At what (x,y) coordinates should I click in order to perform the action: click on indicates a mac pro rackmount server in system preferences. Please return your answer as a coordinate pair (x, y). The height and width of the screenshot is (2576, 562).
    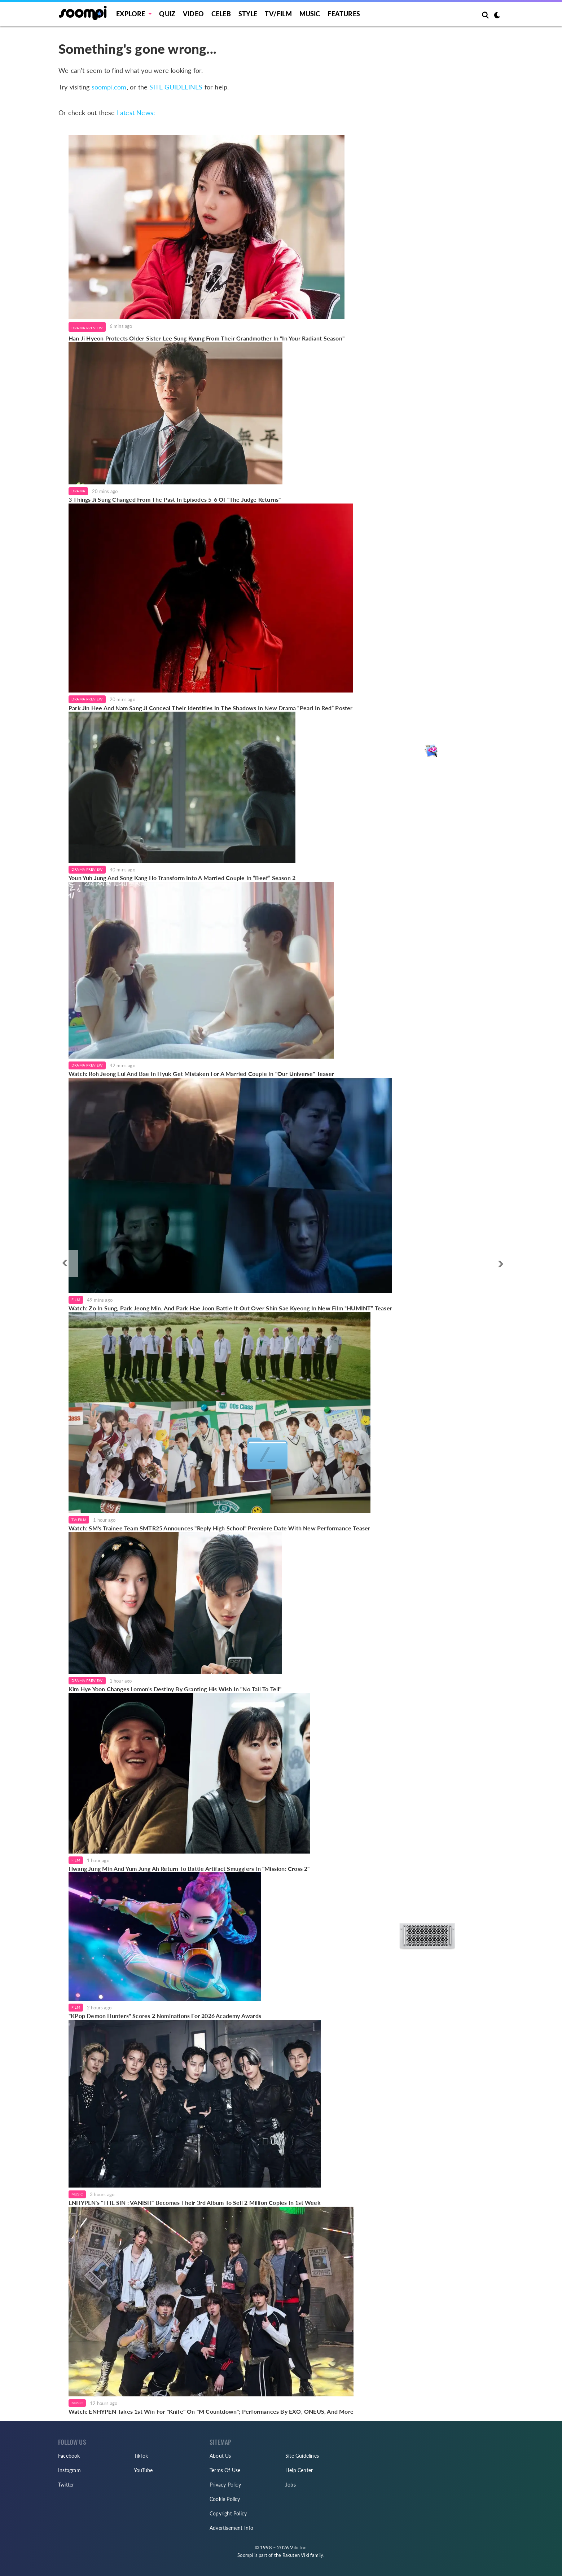
    Looking at the image, I should click on (427, 1935).